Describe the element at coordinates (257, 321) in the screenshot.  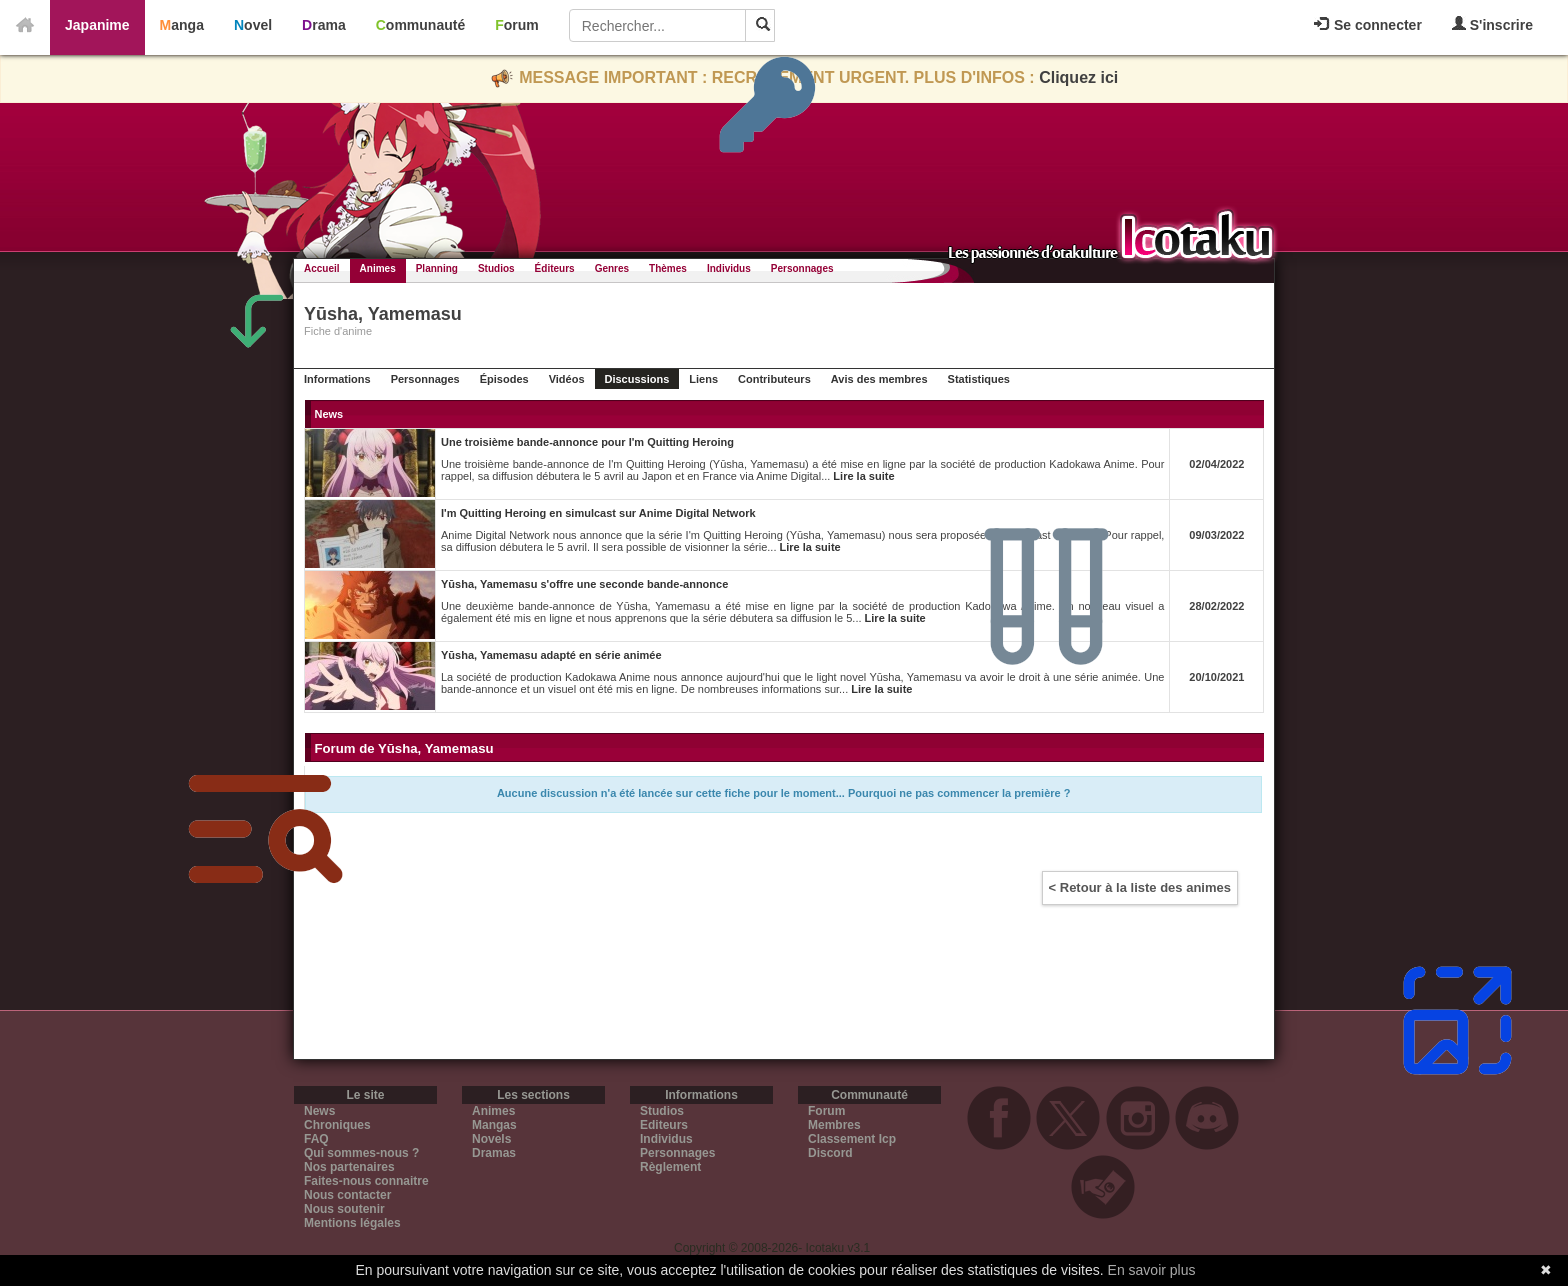
I see `go back and down in navigation` at that location.